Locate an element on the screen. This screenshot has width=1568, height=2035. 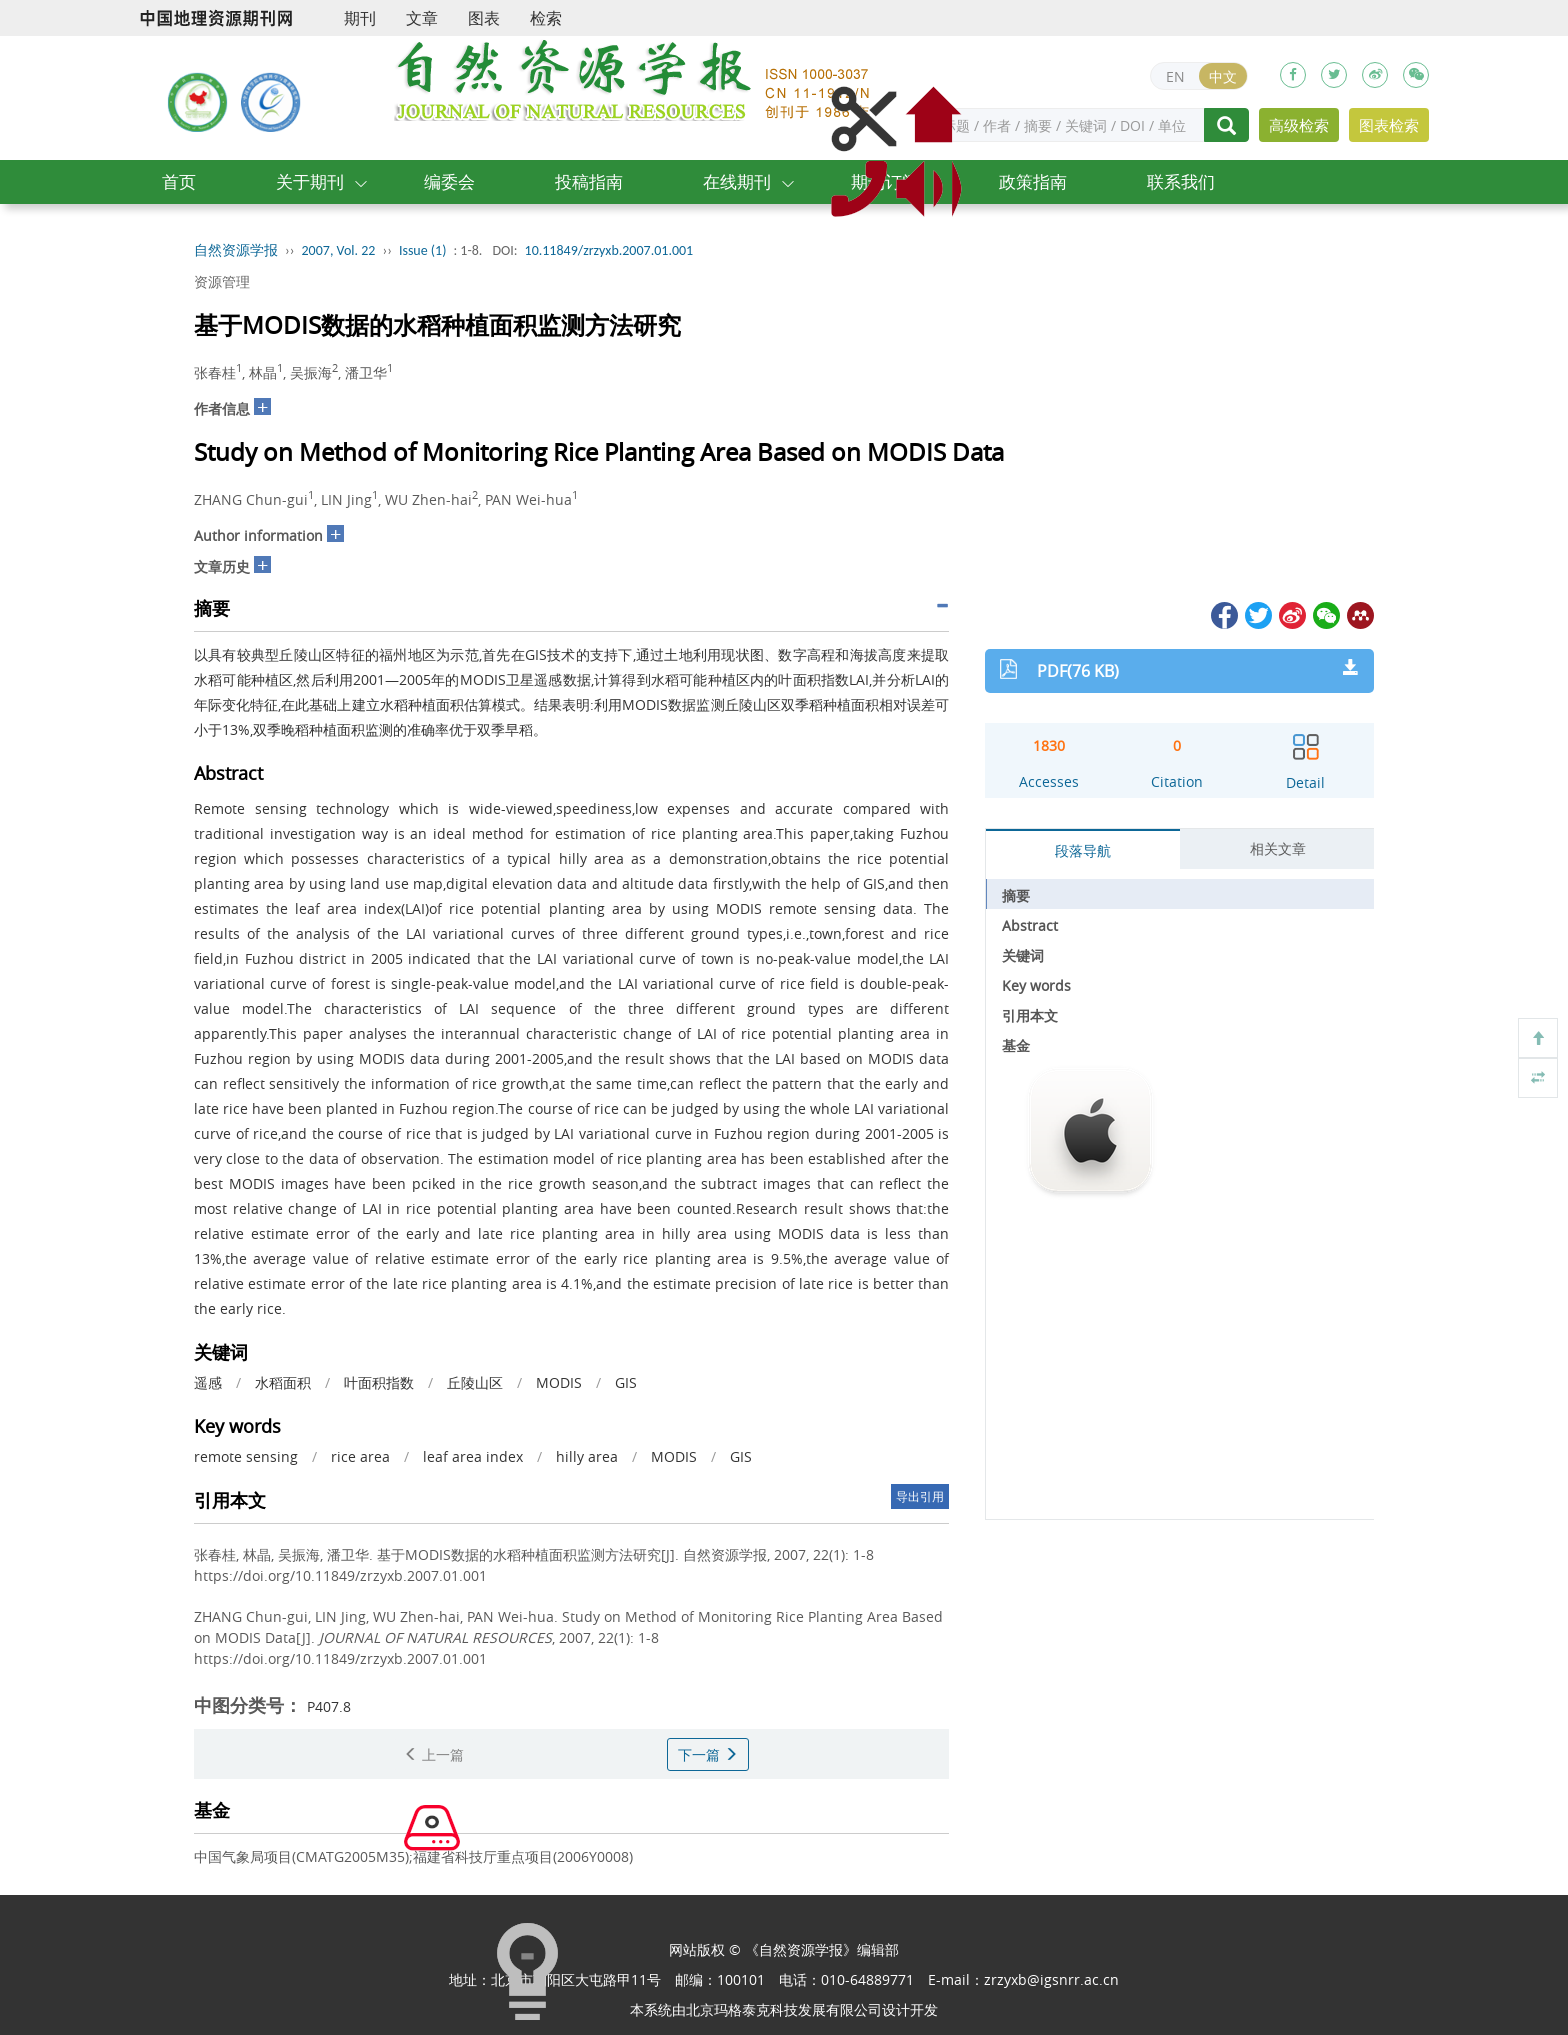
open GTK icon browser application is located at coordinates (896, 151).